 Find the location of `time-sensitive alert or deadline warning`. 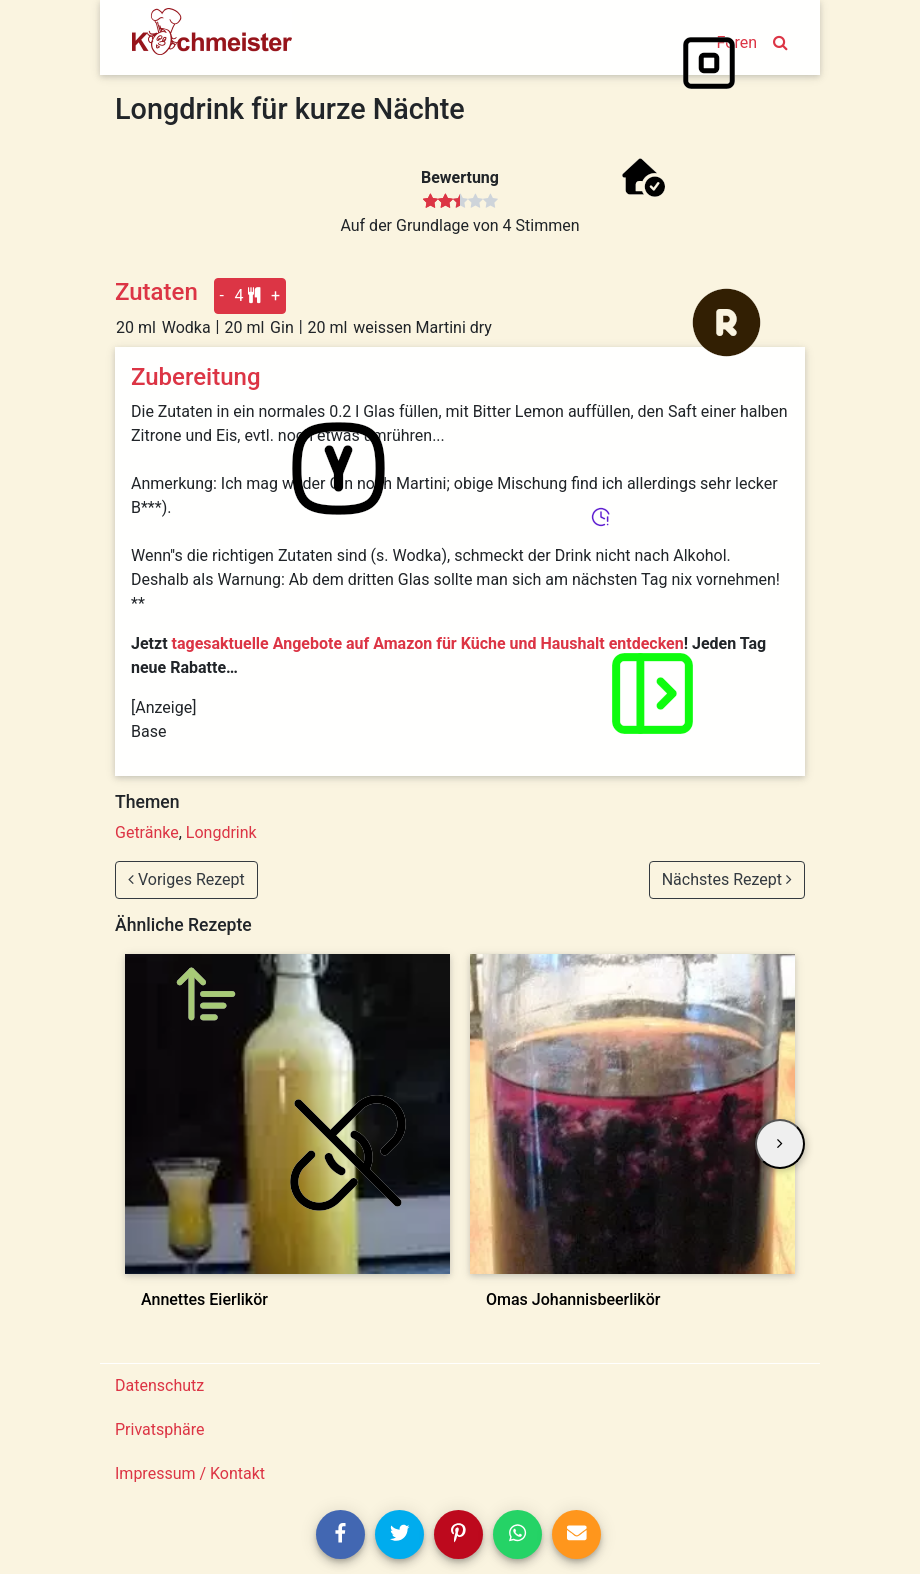

time-sensitive alert or deadline warning is located at coordinates (601, 517).